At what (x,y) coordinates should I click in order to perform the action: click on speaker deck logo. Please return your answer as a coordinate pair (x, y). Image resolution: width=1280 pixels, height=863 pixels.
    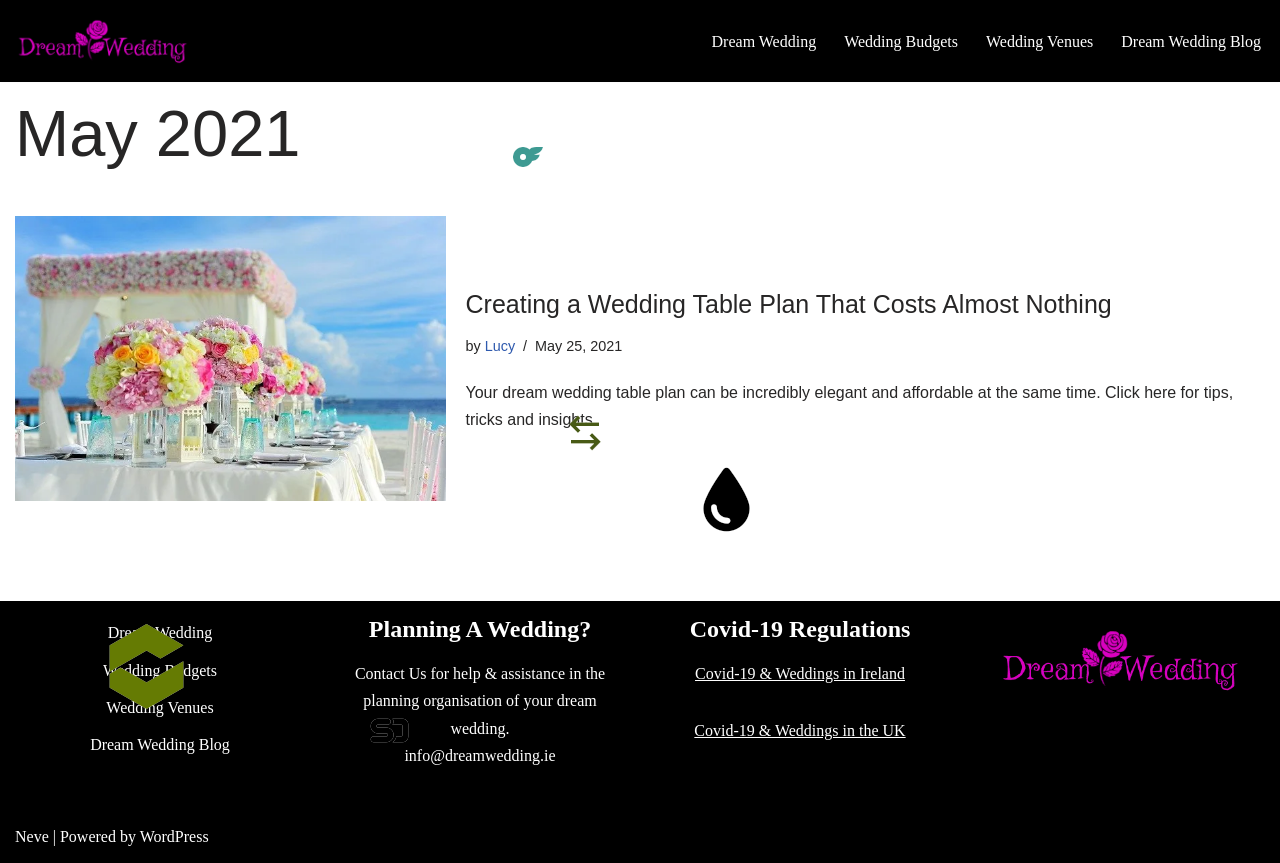
    Looking at the image, I should click on (389, 730).